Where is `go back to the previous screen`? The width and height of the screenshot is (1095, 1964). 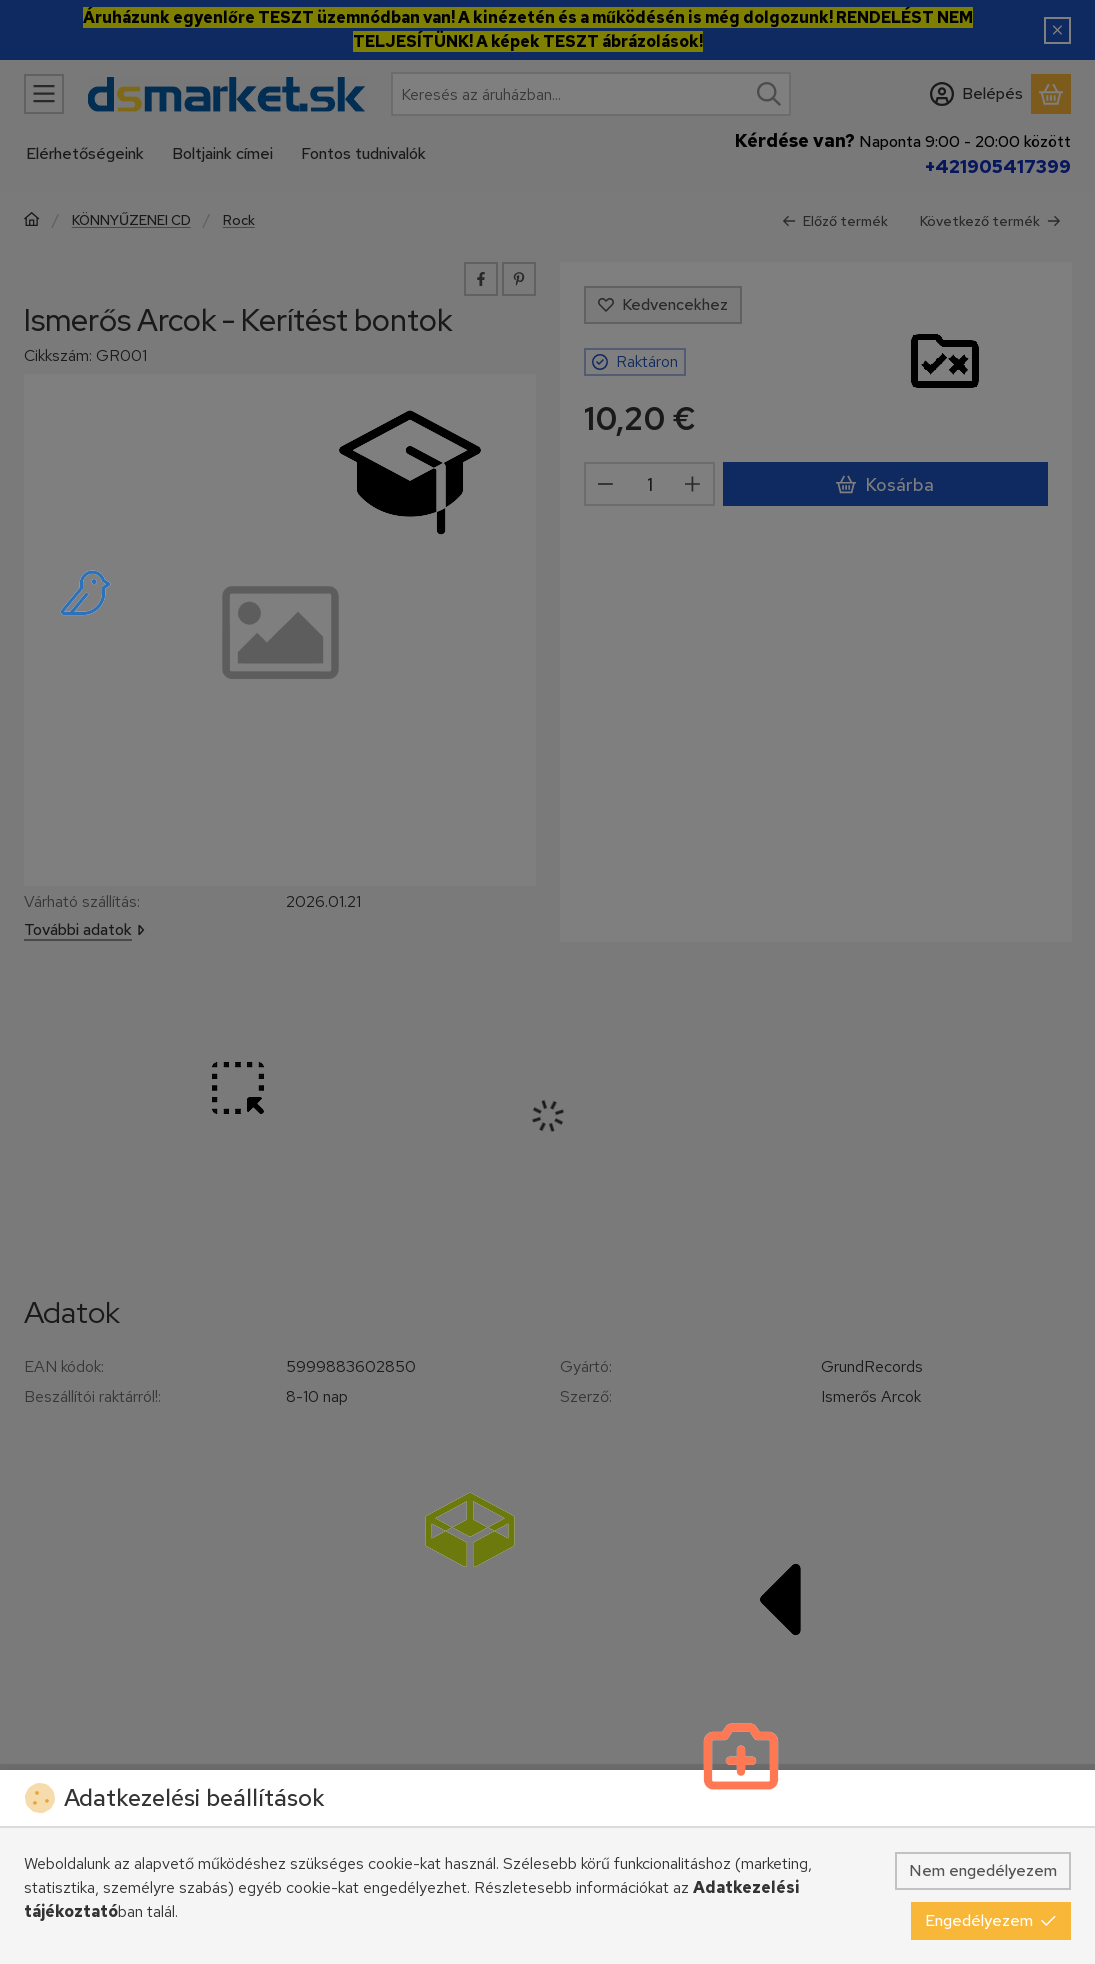
go back to the previous screen is located at coordinates (785, 1599).